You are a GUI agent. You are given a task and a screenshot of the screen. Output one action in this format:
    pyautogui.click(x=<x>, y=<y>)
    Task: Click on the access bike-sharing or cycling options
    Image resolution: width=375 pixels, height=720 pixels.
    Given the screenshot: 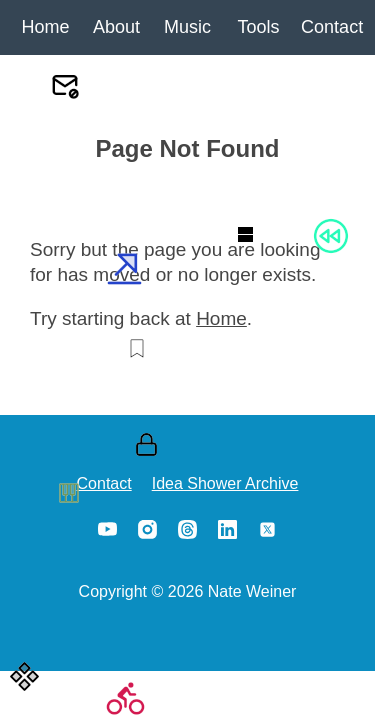 What is the action you would take?
    pyautogui.click(x=125, y=698)
    